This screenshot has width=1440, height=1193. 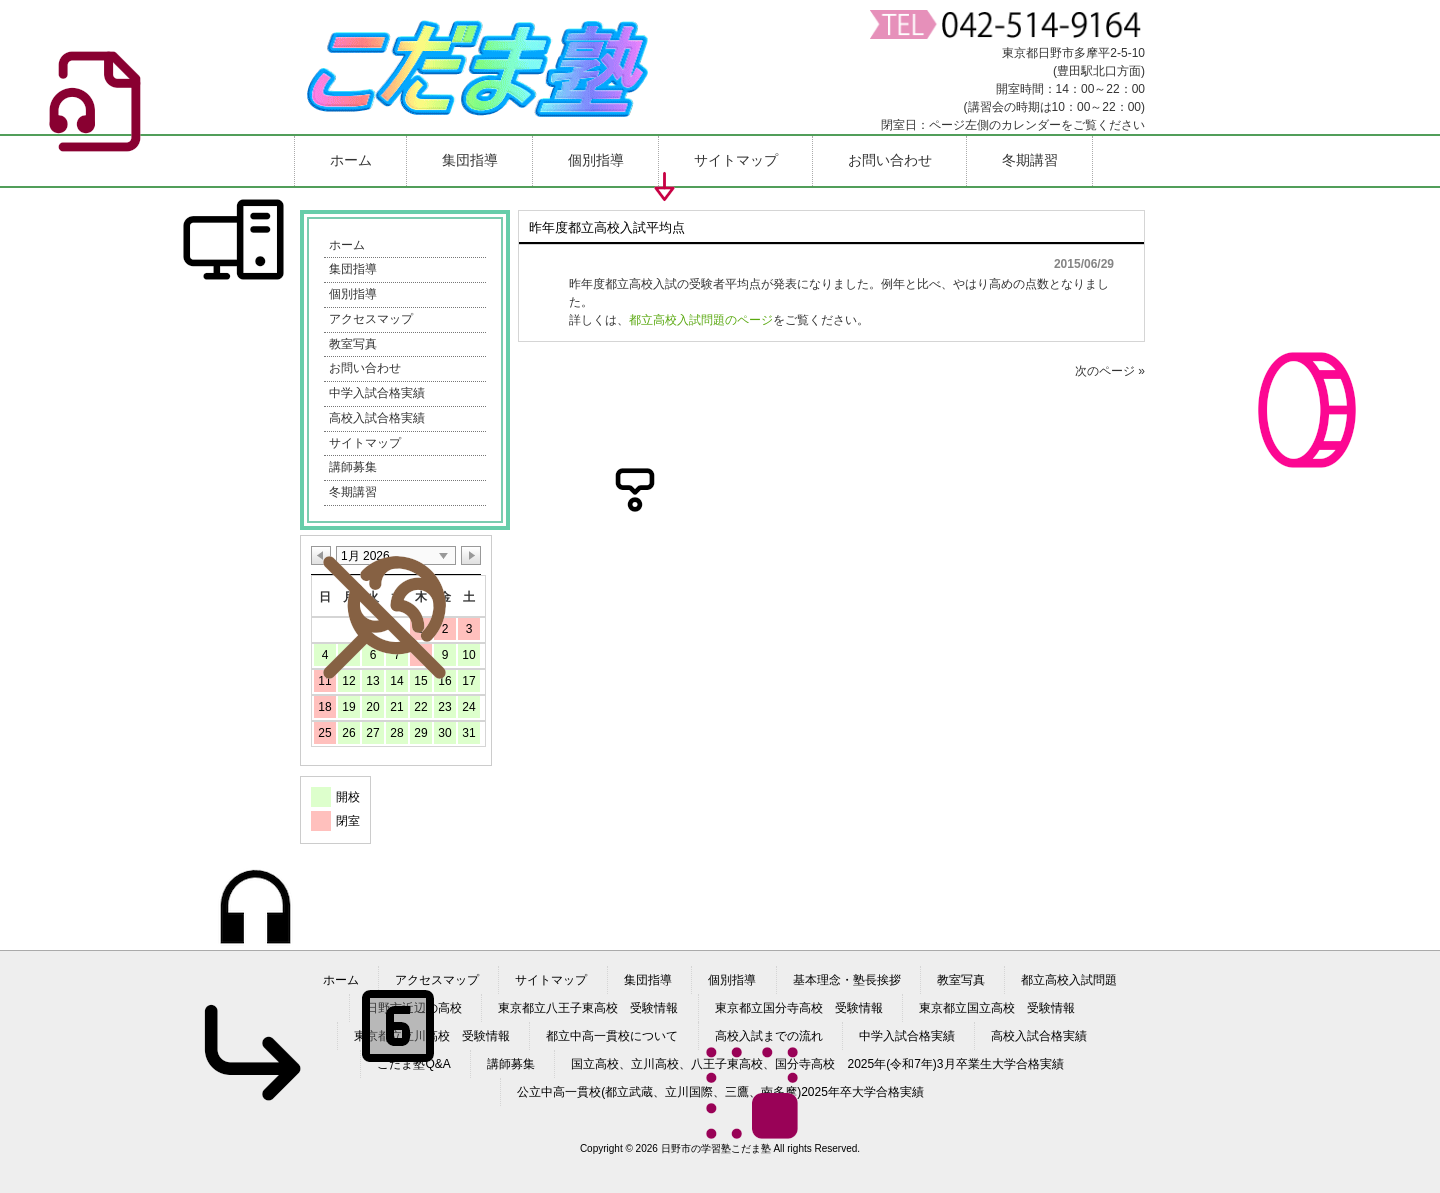 What do you see at coordinates (99, 101) in the screenshot?
I see `open an audio file` at bounding box center [99, 101].